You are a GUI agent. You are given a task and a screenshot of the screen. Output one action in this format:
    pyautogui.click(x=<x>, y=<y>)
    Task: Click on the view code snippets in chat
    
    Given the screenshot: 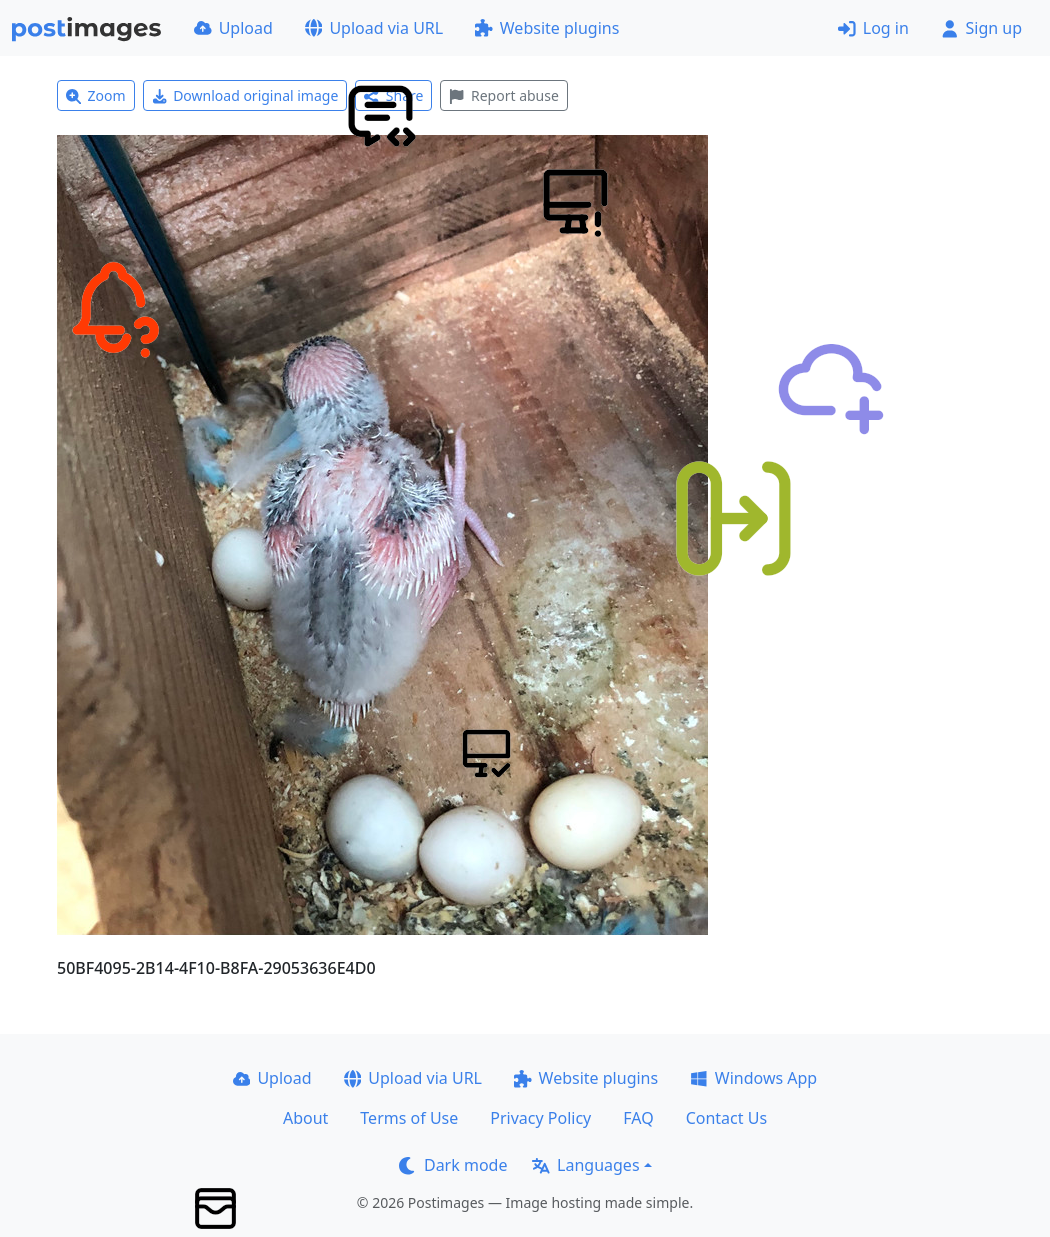 What is the action you would take?
    pyautogui.click(x=380, y=114)
    